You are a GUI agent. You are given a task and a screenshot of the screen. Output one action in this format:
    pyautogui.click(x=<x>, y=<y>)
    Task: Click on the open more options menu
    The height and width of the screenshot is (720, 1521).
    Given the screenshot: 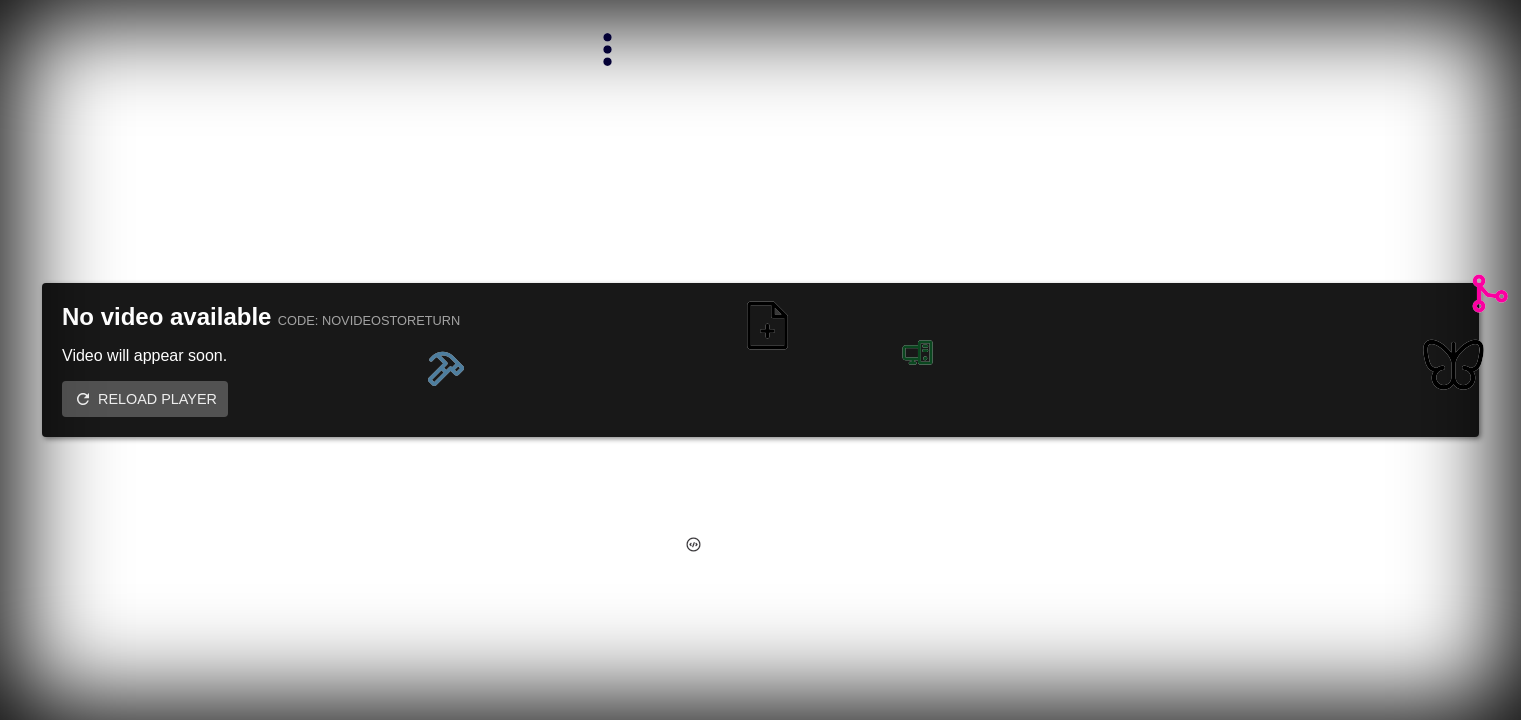 What is the action you would take?
    pyautogui.click(x=607, y=49)
    